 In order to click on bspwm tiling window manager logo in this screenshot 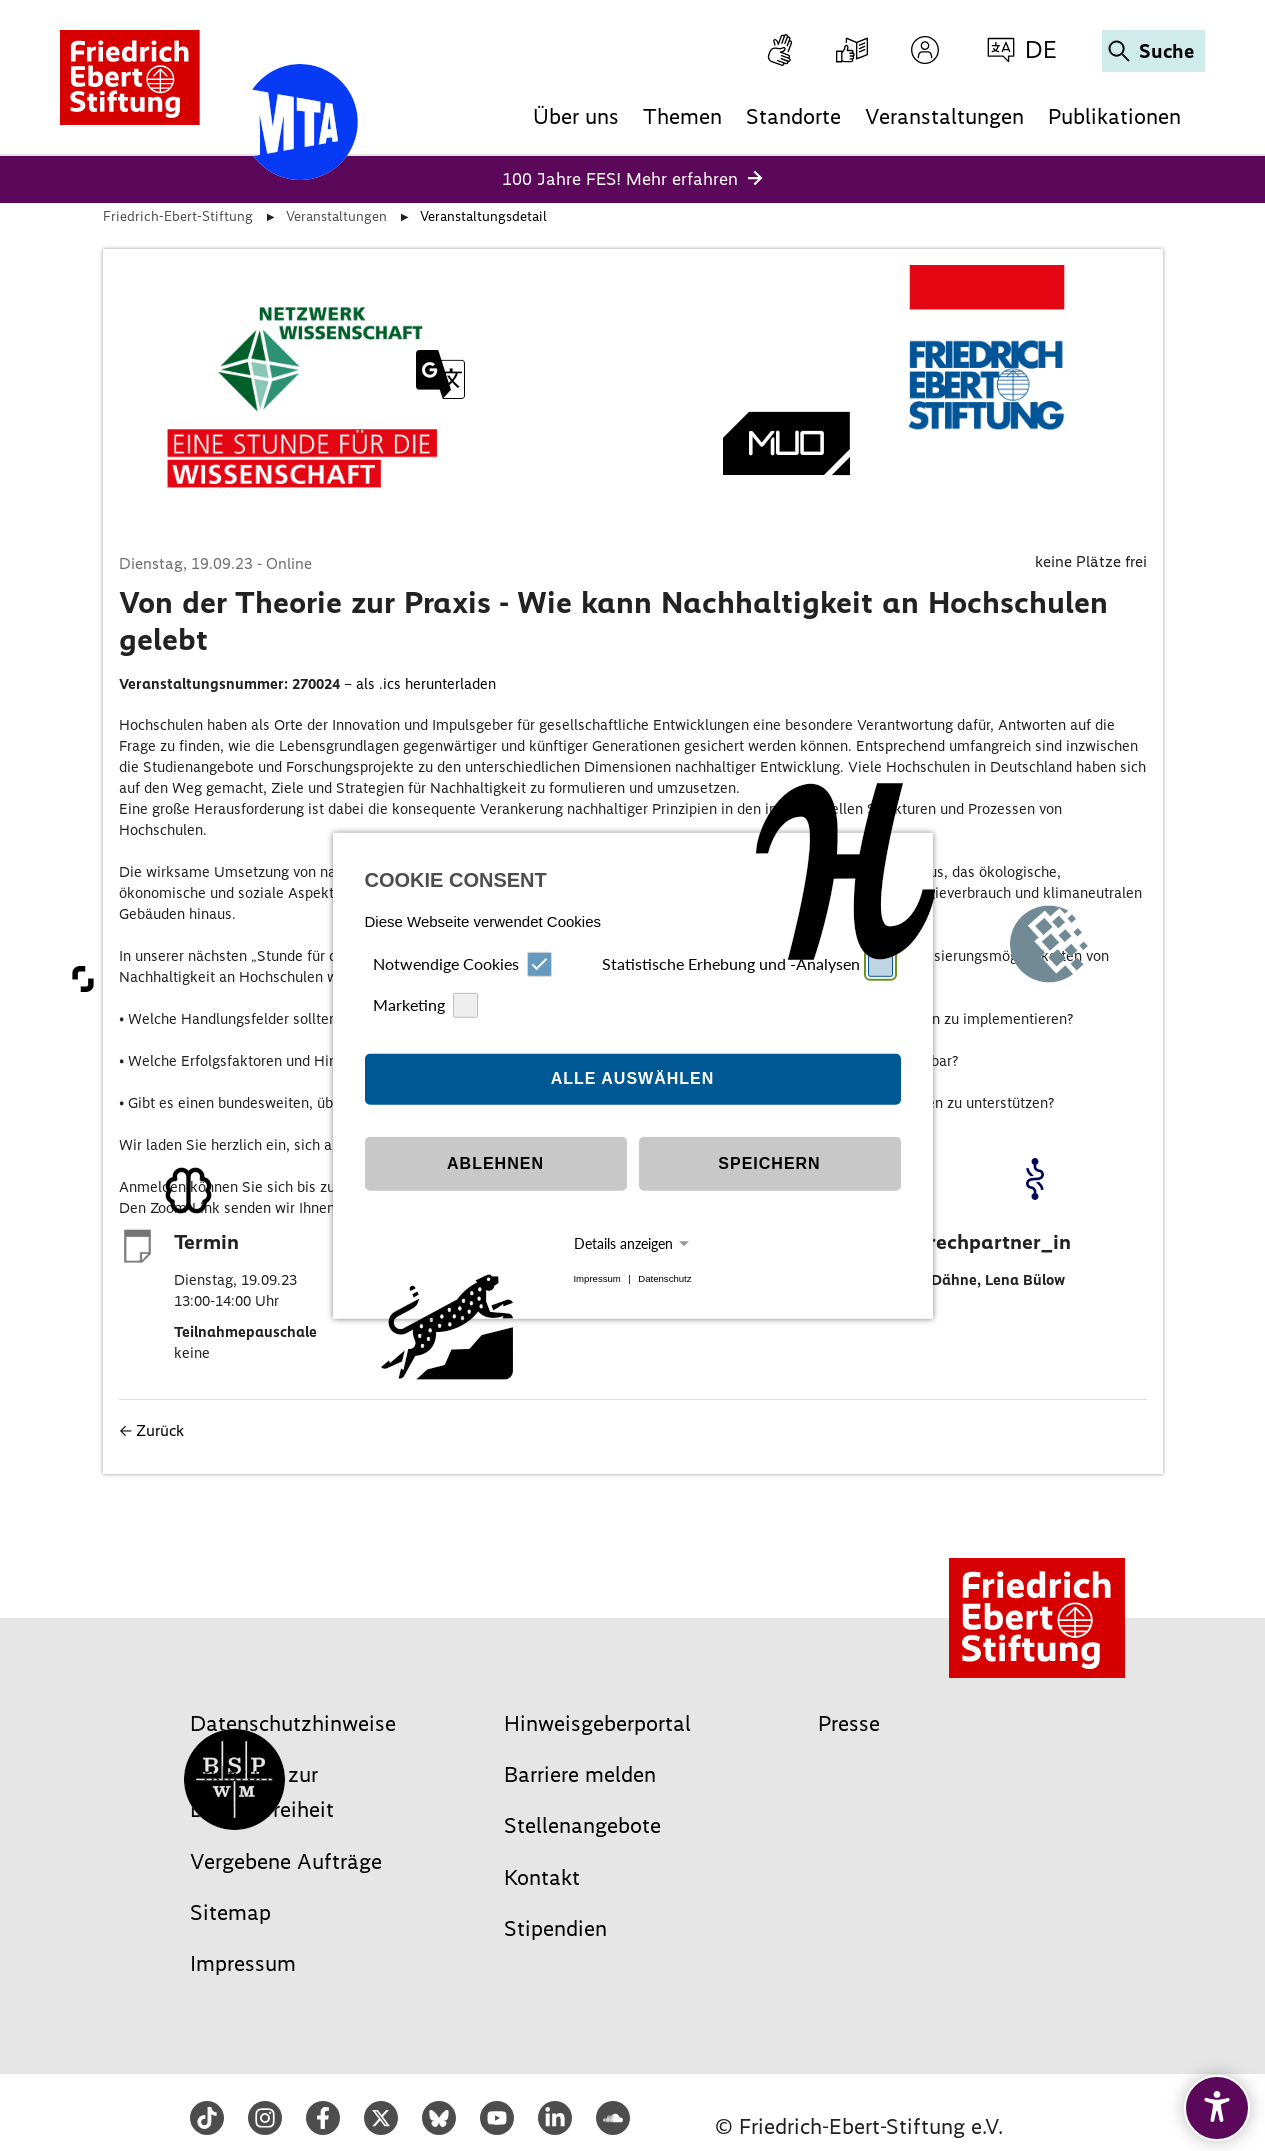, I will do `click(234, 1779)`.